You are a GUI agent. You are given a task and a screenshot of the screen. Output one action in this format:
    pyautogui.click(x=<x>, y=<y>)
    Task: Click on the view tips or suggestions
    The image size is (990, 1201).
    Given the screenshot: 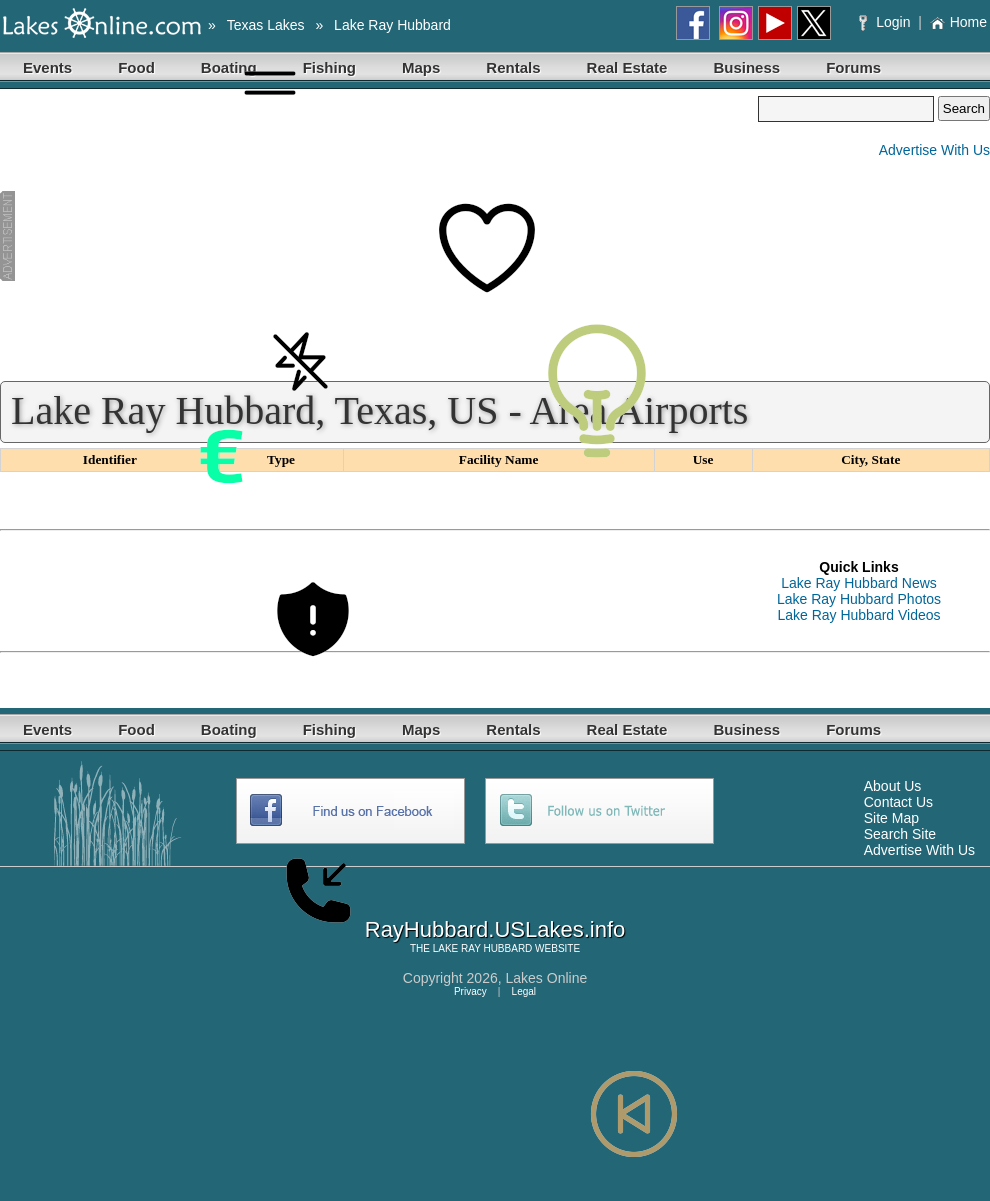 What is the action you would take?
    pyautogui.click(x=597, y=391)
    